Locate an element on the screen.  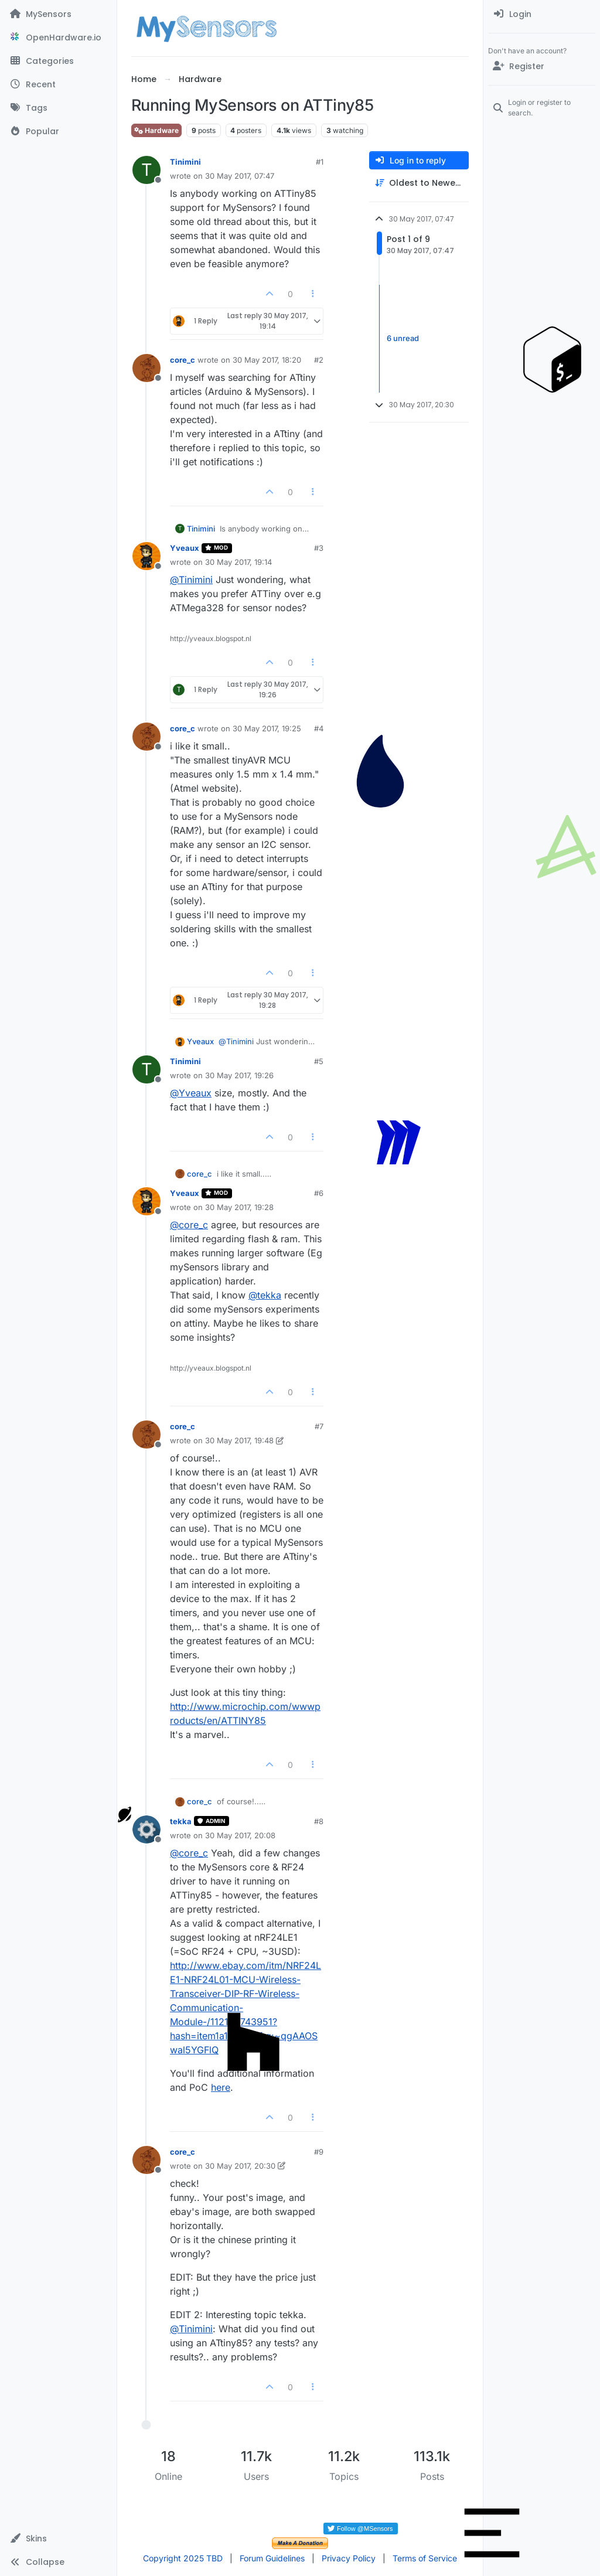
open Miro collaborative whiteboard app is located at coordinates (398, 1142).